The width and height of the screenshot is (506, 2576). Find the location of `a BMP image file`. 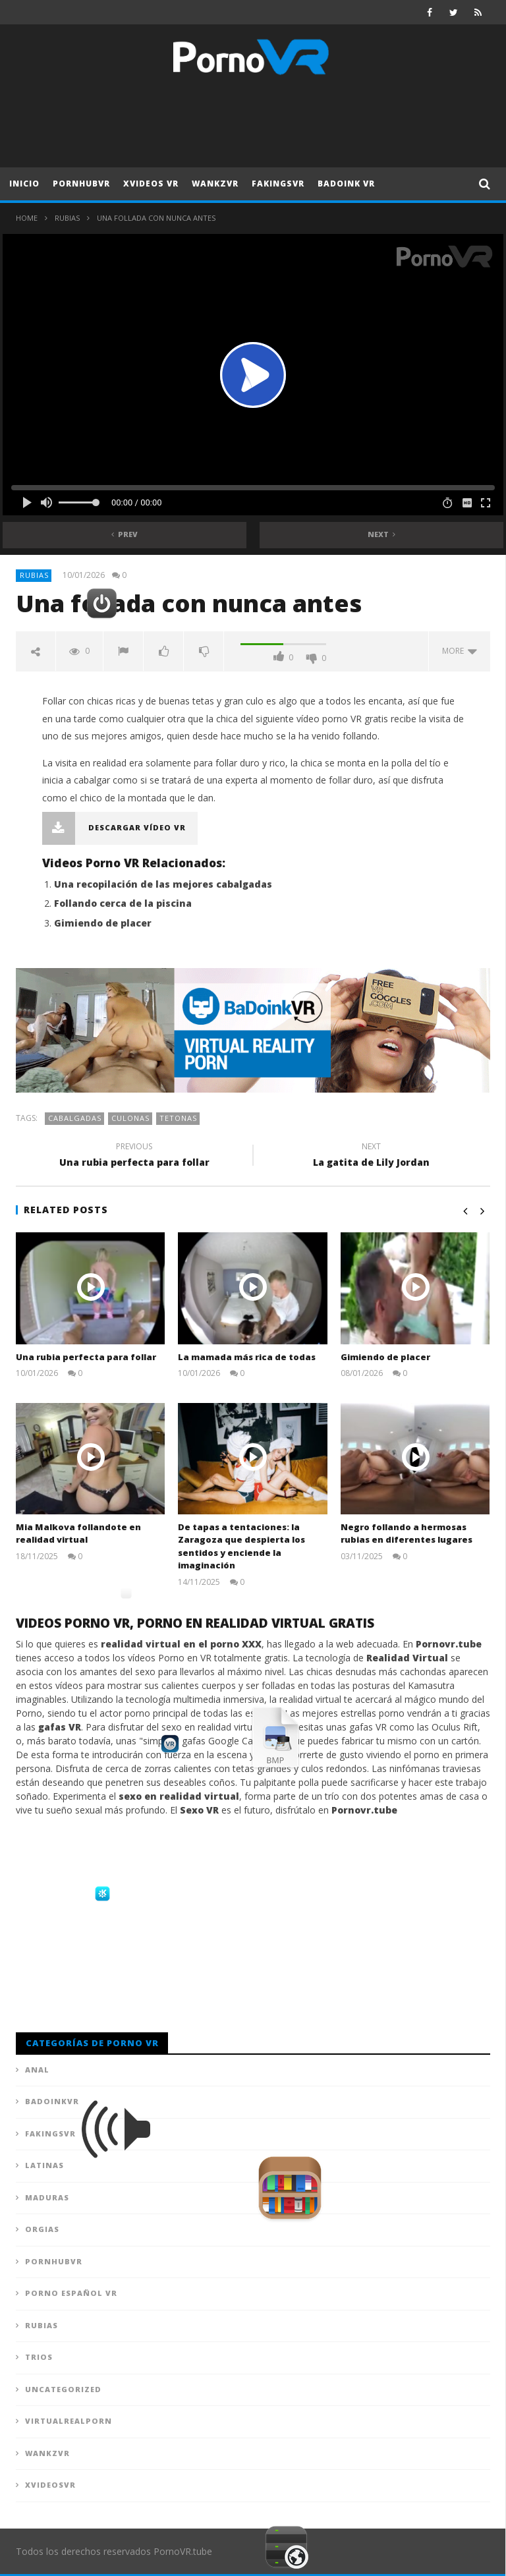

a BMP image file is located at coordinates (275, 1738).